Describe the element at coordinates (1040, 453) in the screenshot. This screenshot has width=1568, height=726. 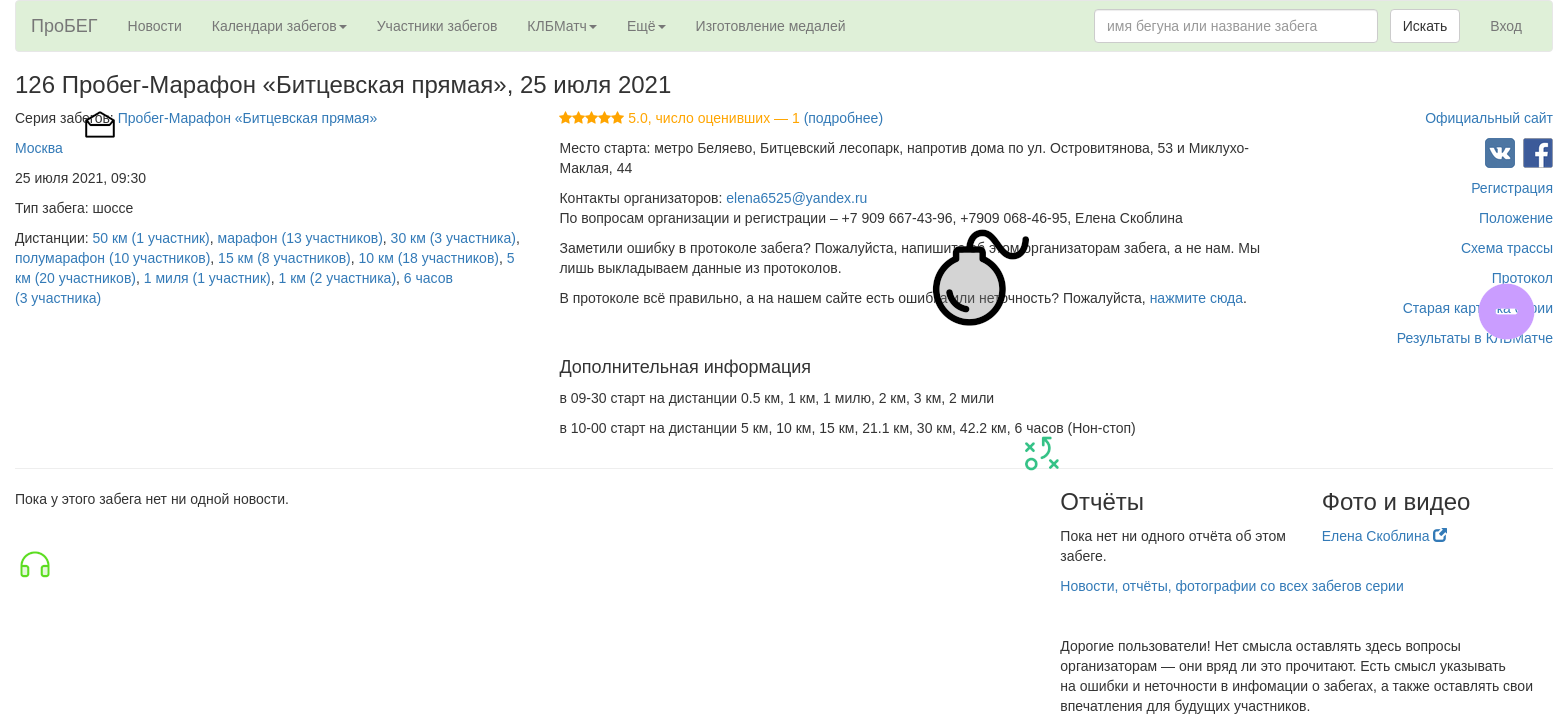
I see `view game plan or strategy options` at that location.